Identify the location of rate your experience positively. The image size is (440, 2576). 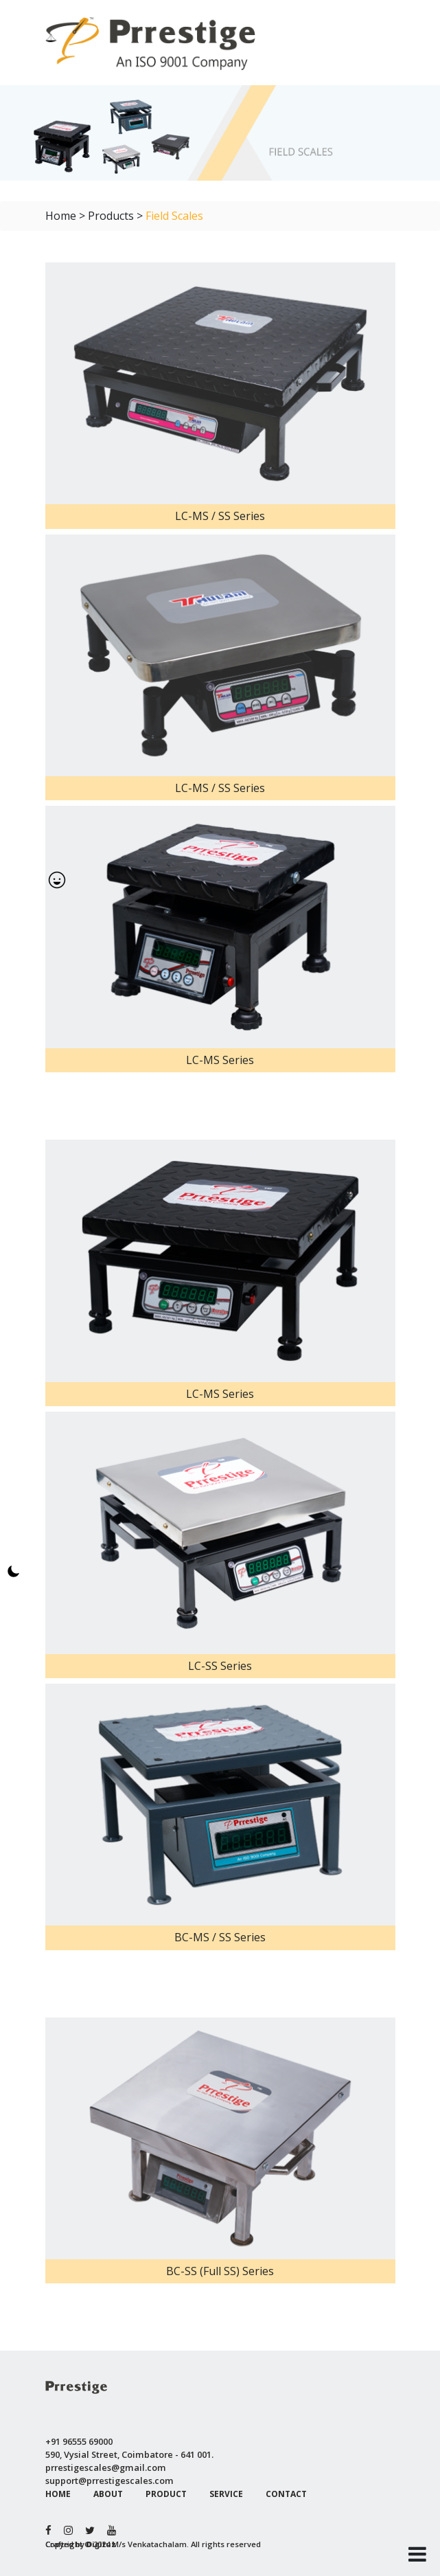
(57, 880).